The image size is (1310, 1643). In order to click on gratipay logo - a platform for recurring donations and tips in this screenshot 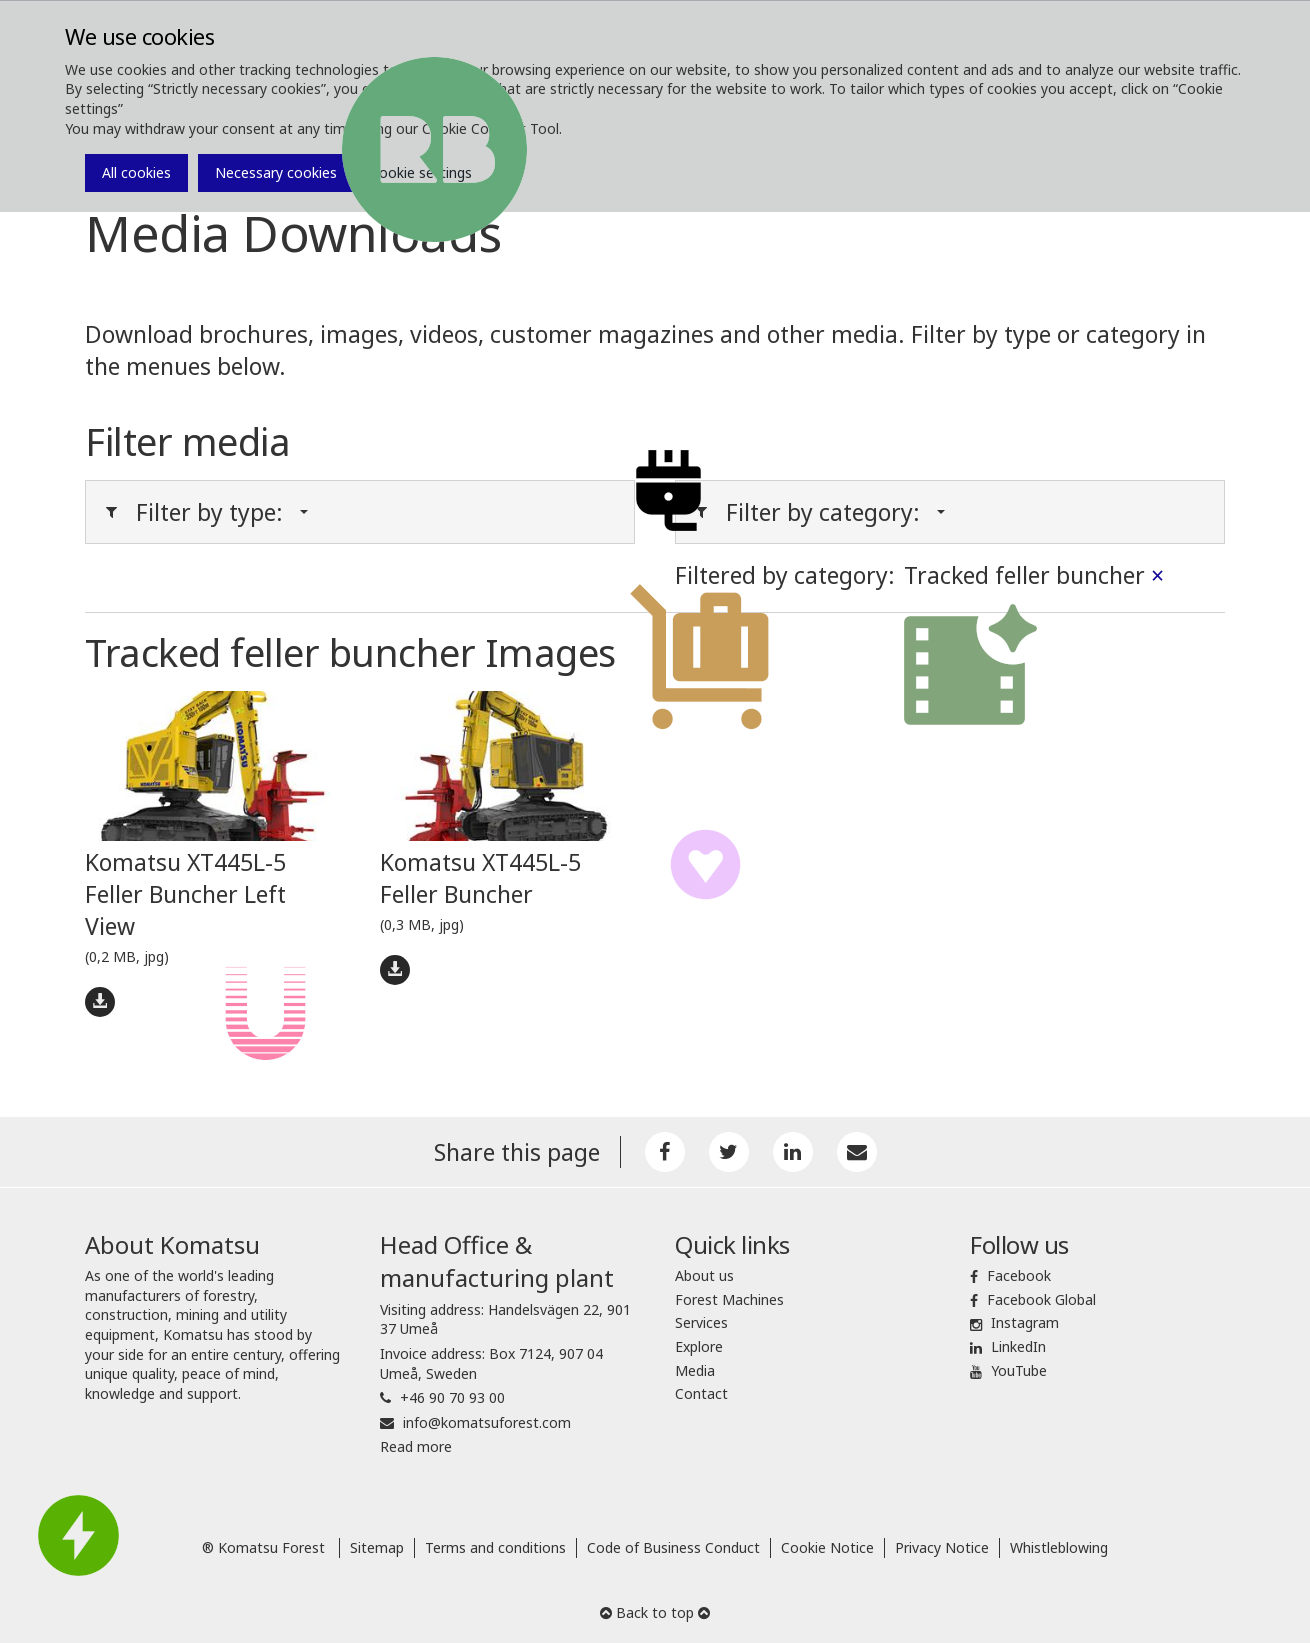, I will do `click(705, 864)`.